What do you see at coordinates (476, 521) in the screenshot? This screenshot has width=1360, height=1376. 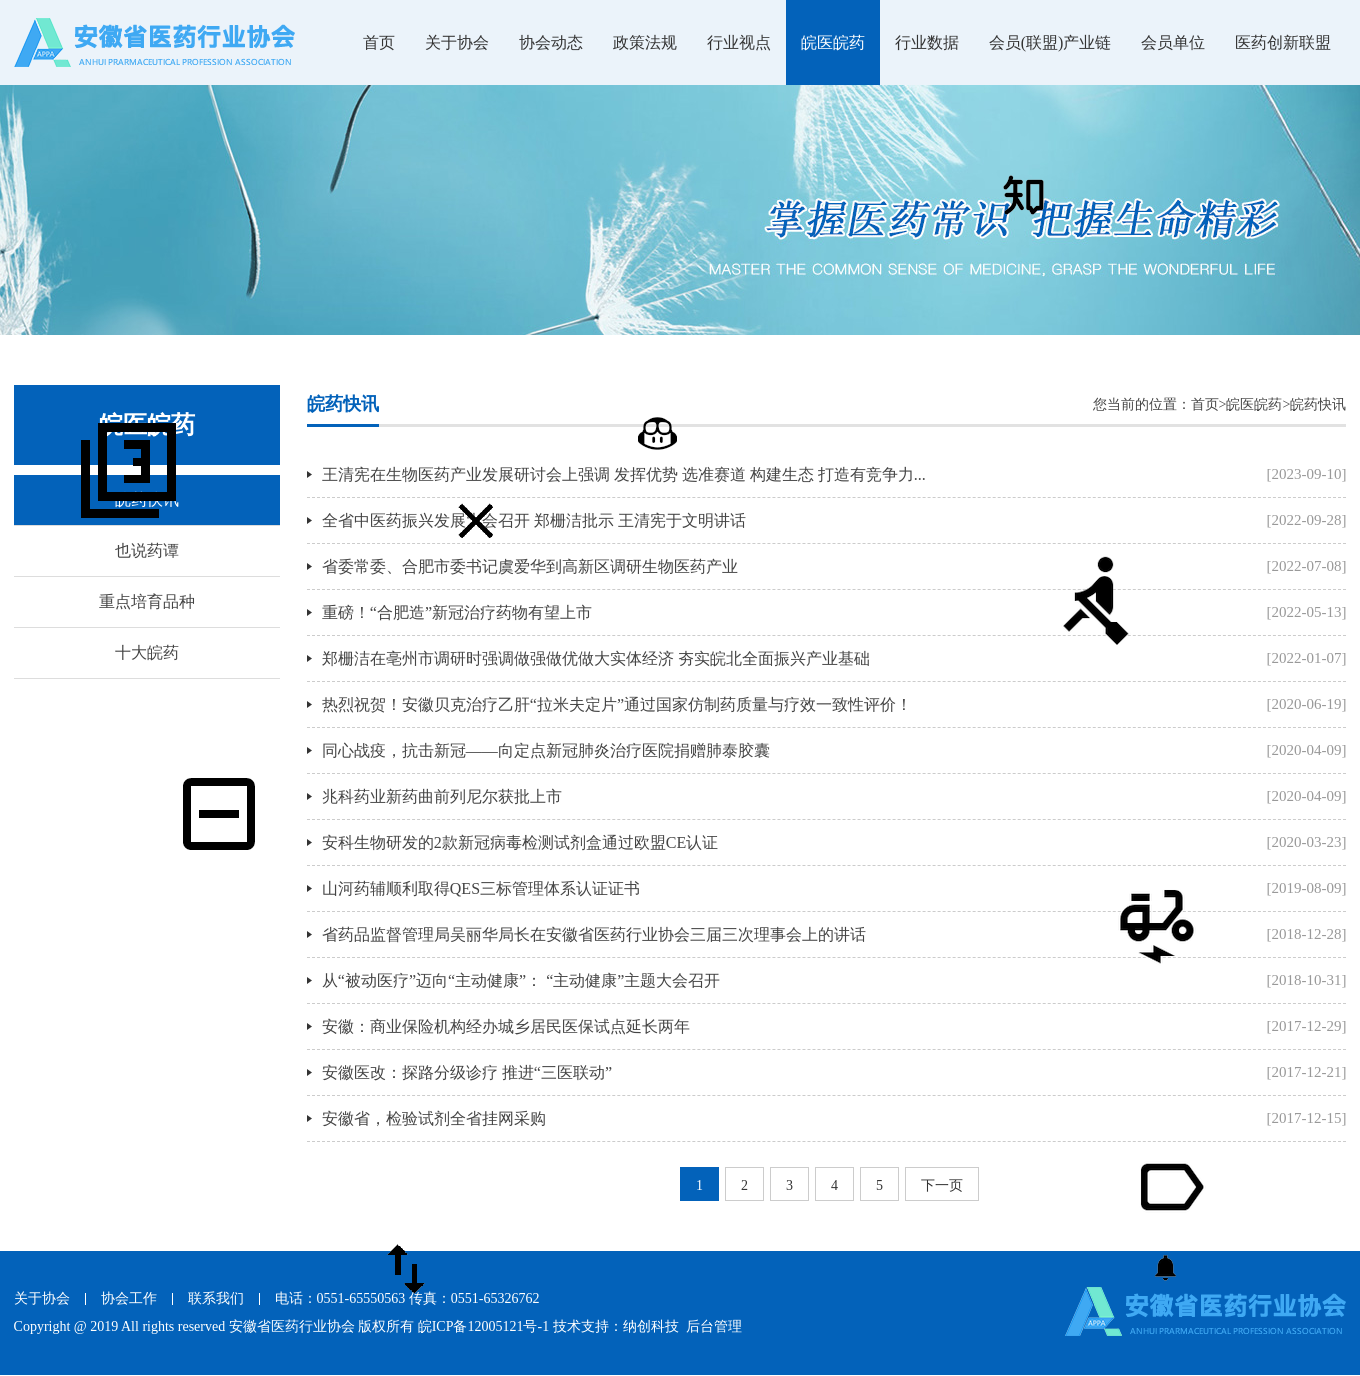 I see `close a dialog or modal` at bounding box center [476, 521].